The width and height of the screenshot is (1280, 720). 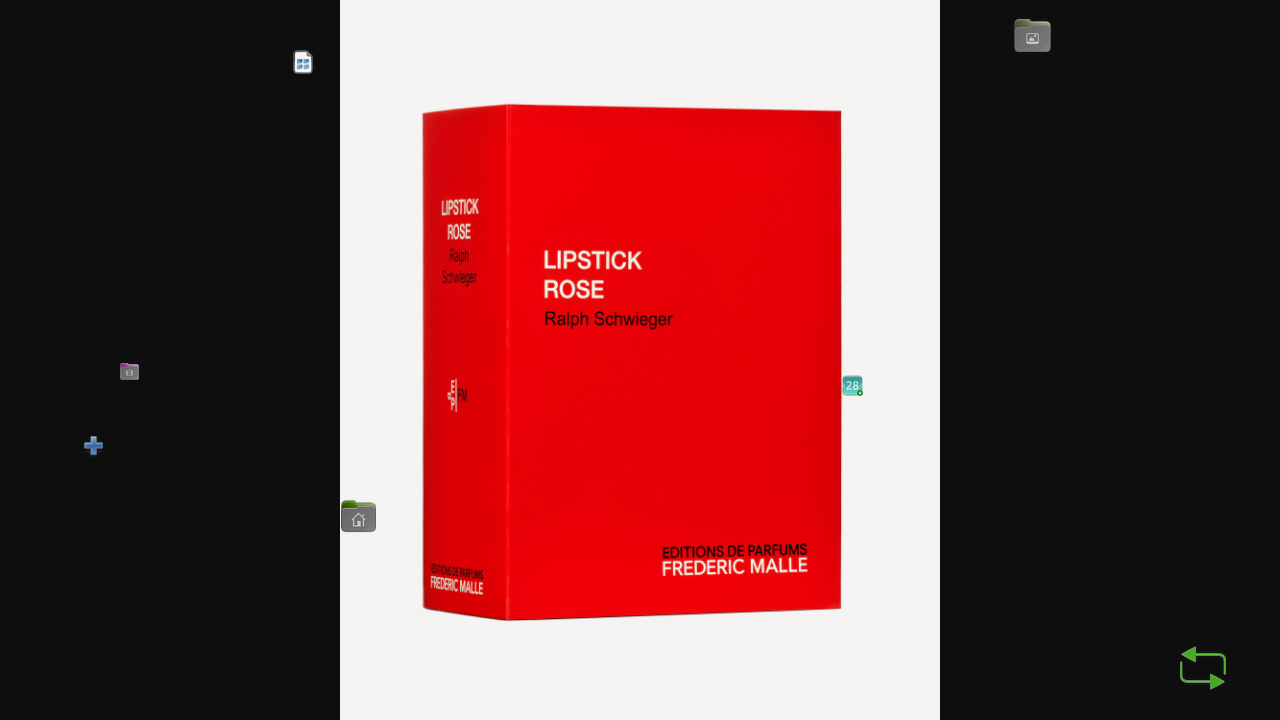 I want to click on create a new calendar appointment, so click(x=852, y=385).